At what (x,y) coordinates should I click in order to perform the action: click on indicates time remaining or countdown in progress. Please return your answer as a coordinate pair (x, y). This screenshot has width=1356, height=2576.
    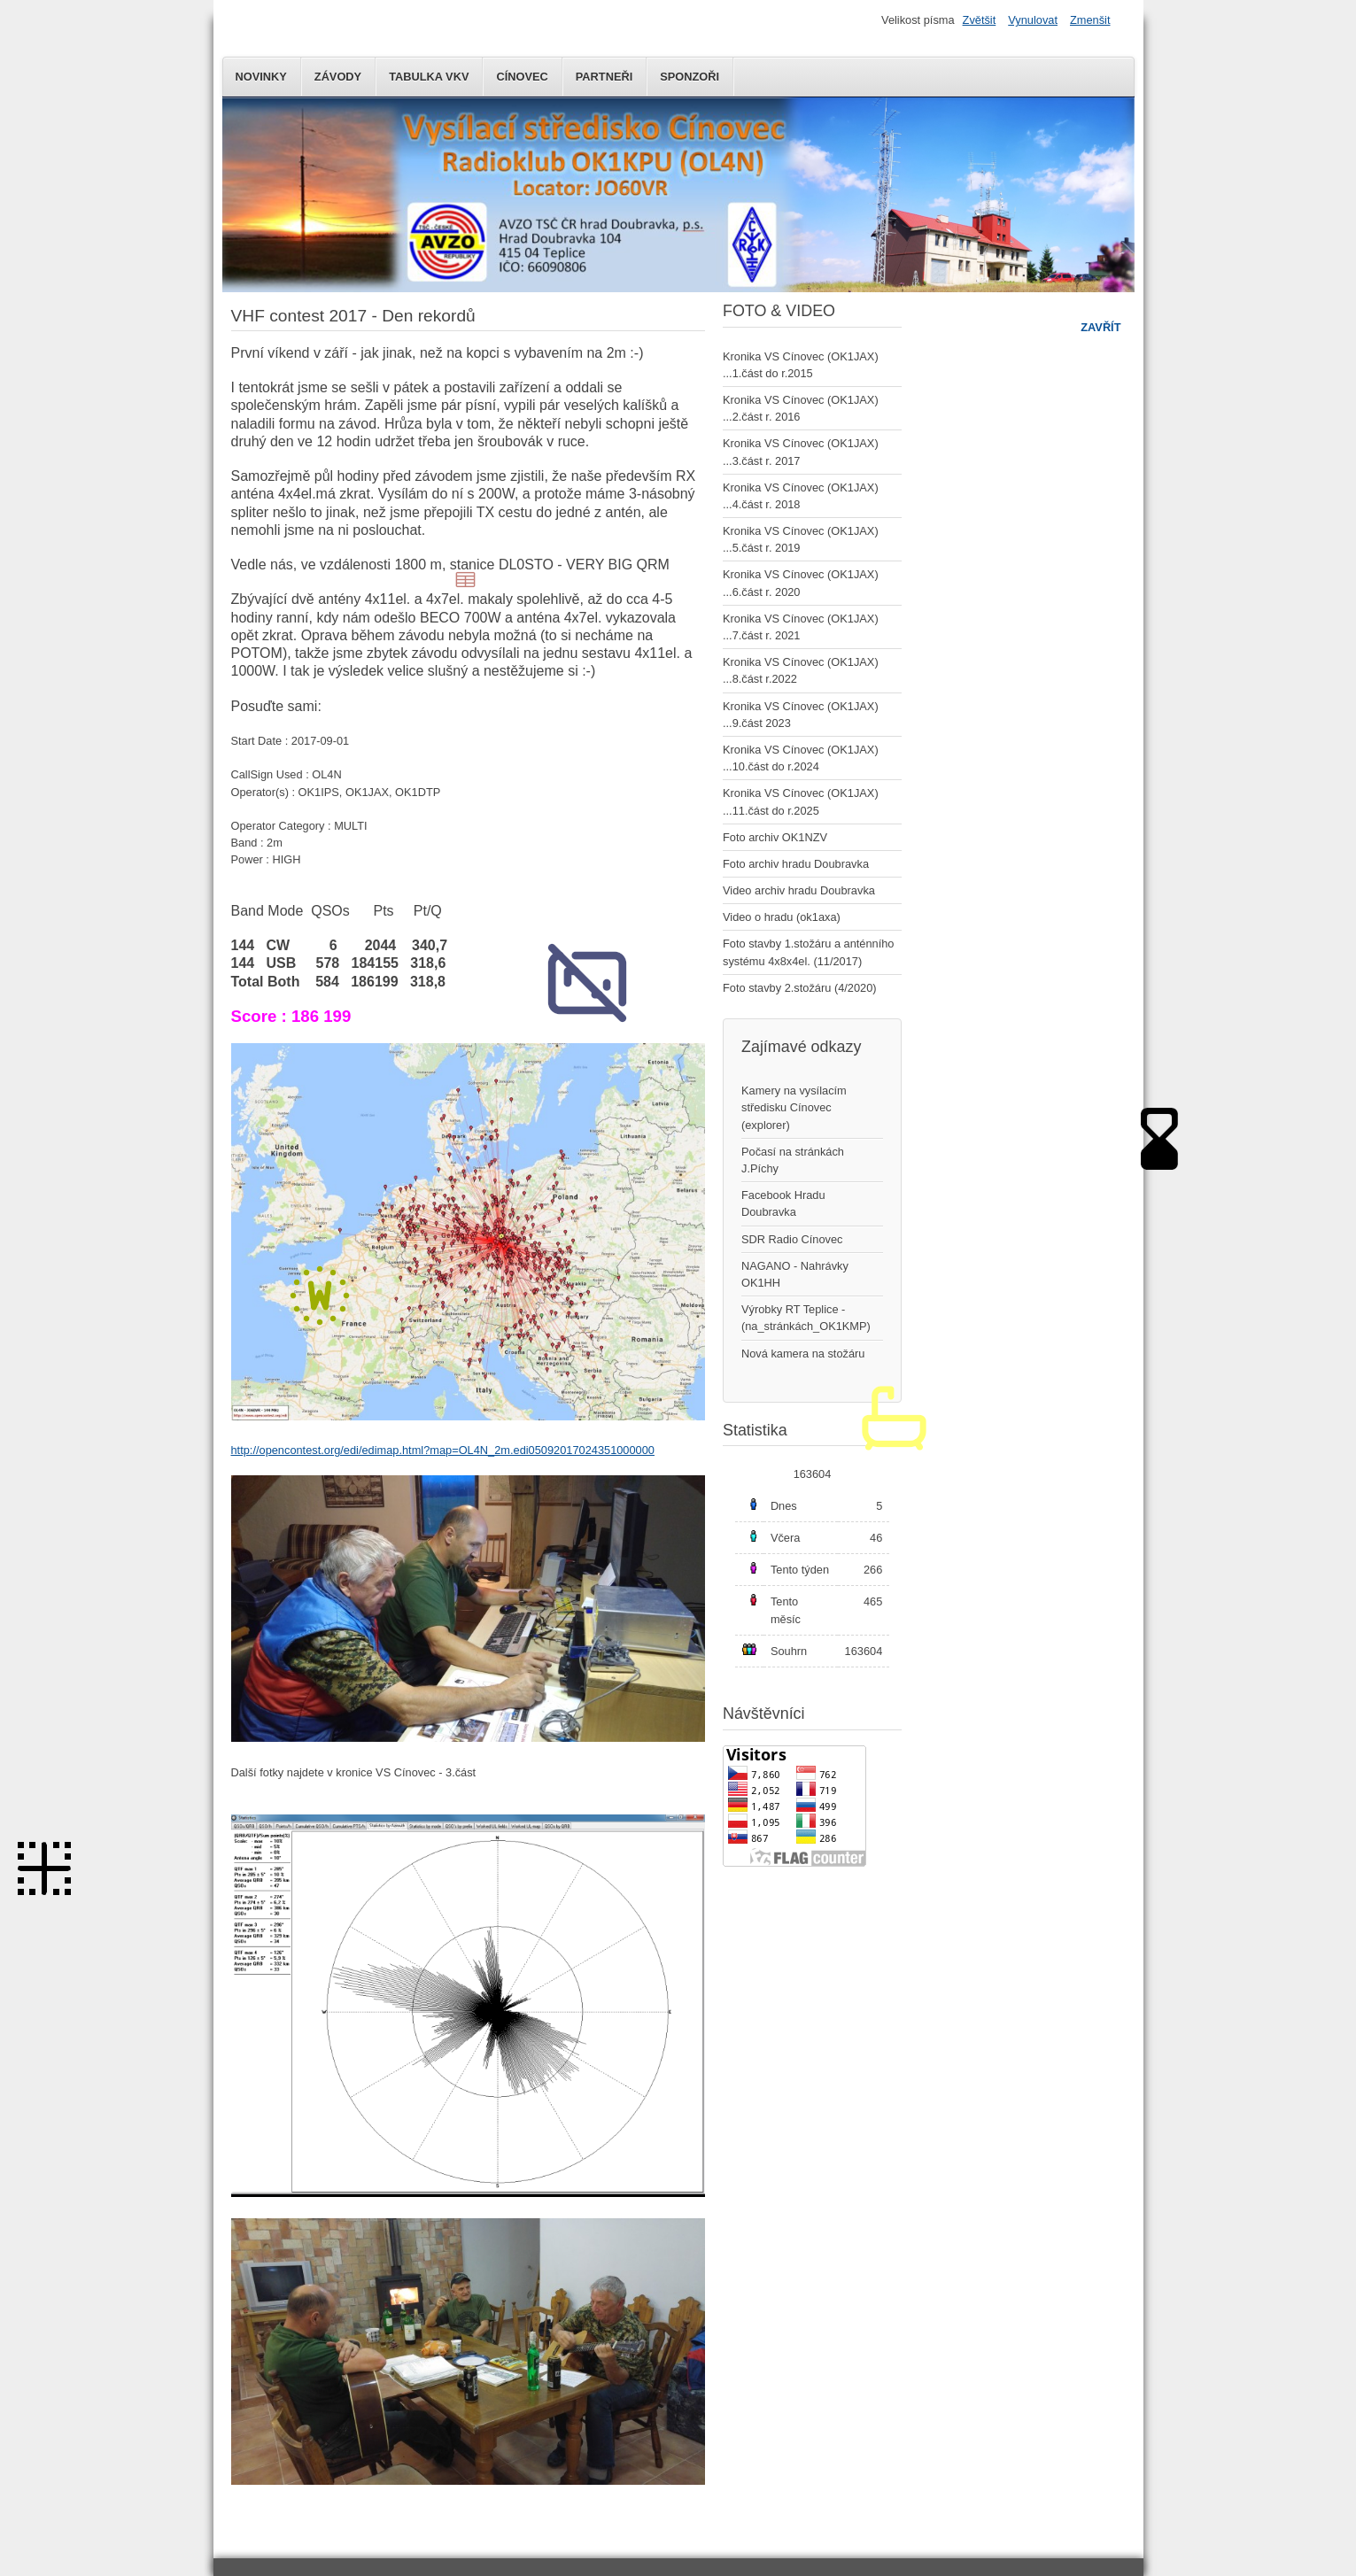
    Looking at the image, I should click on (1159, 1139).